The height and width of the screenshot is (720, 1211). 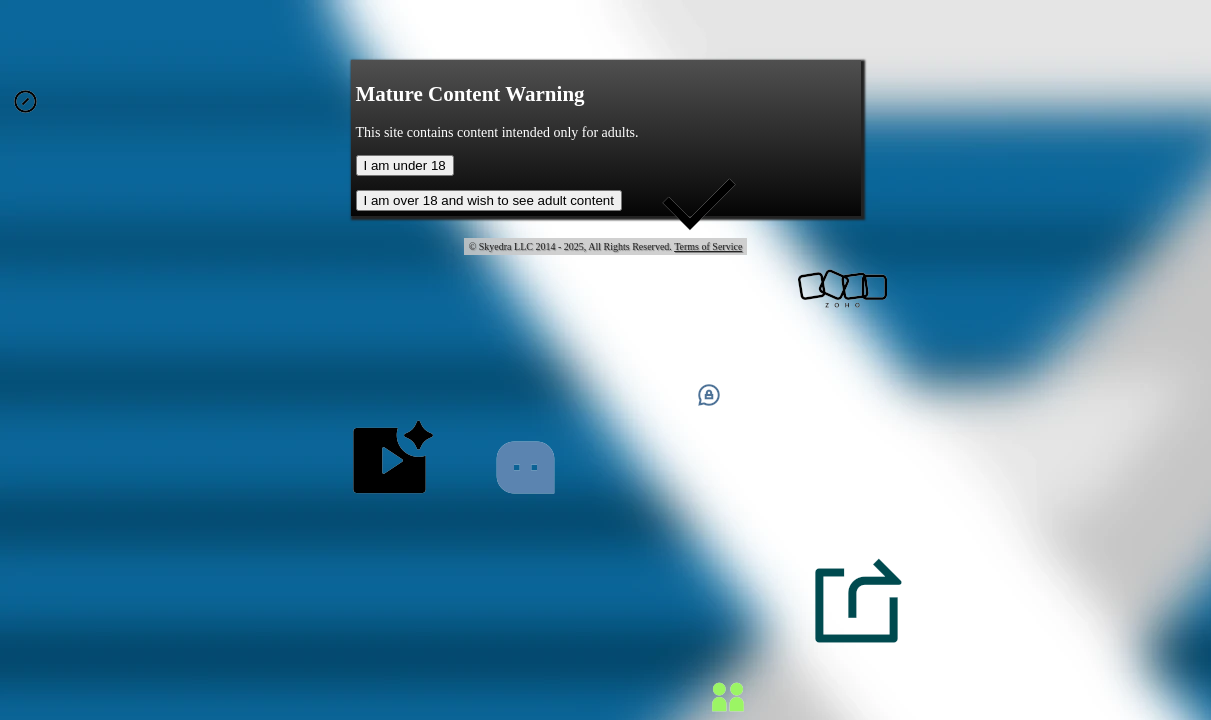 I want to click on start a private or encrypted conversation, so click(x=709, y=395).